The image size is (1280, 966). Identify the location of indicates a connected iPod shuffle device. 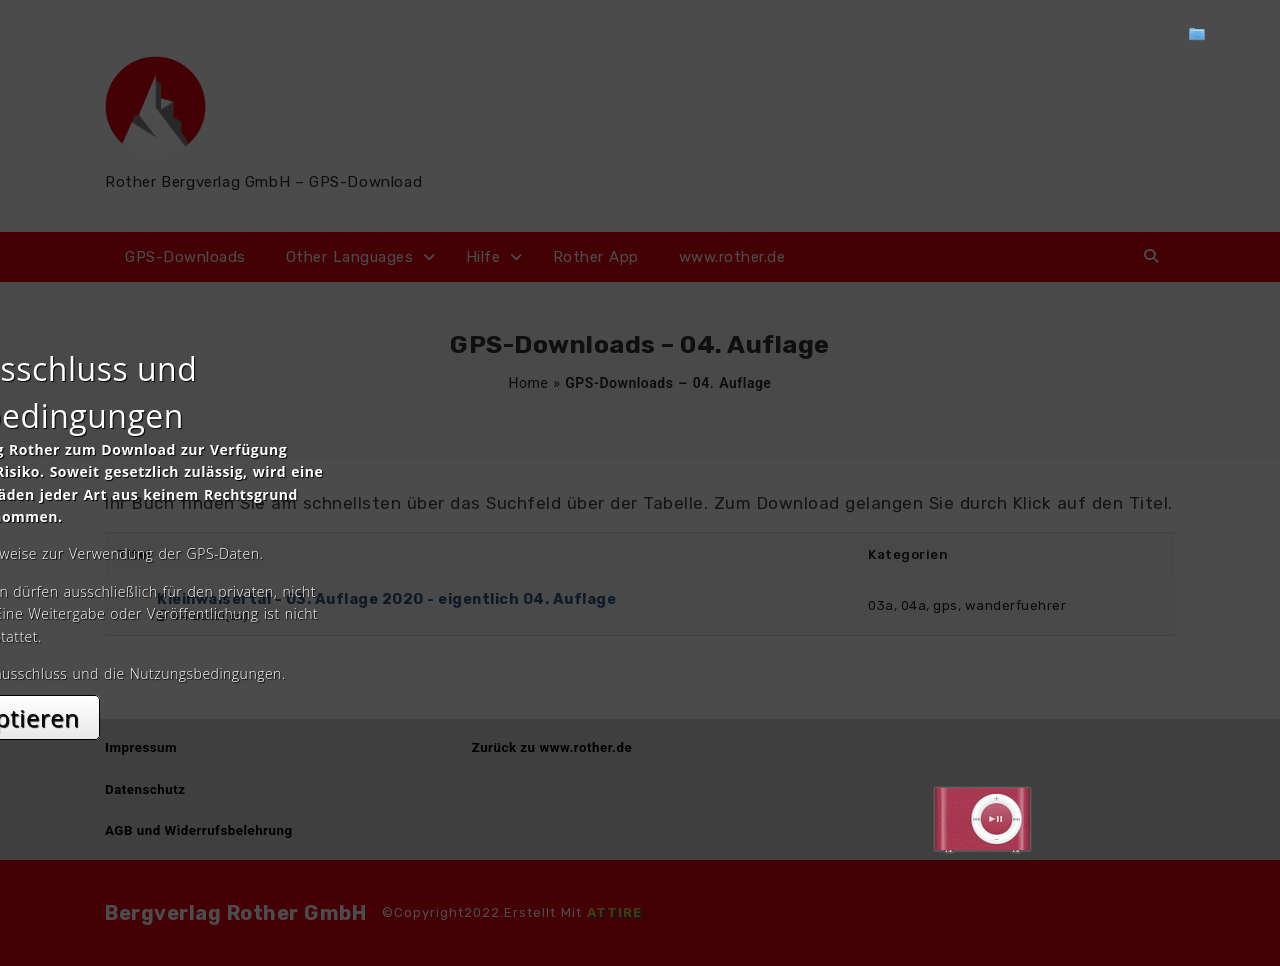
(982, 801).